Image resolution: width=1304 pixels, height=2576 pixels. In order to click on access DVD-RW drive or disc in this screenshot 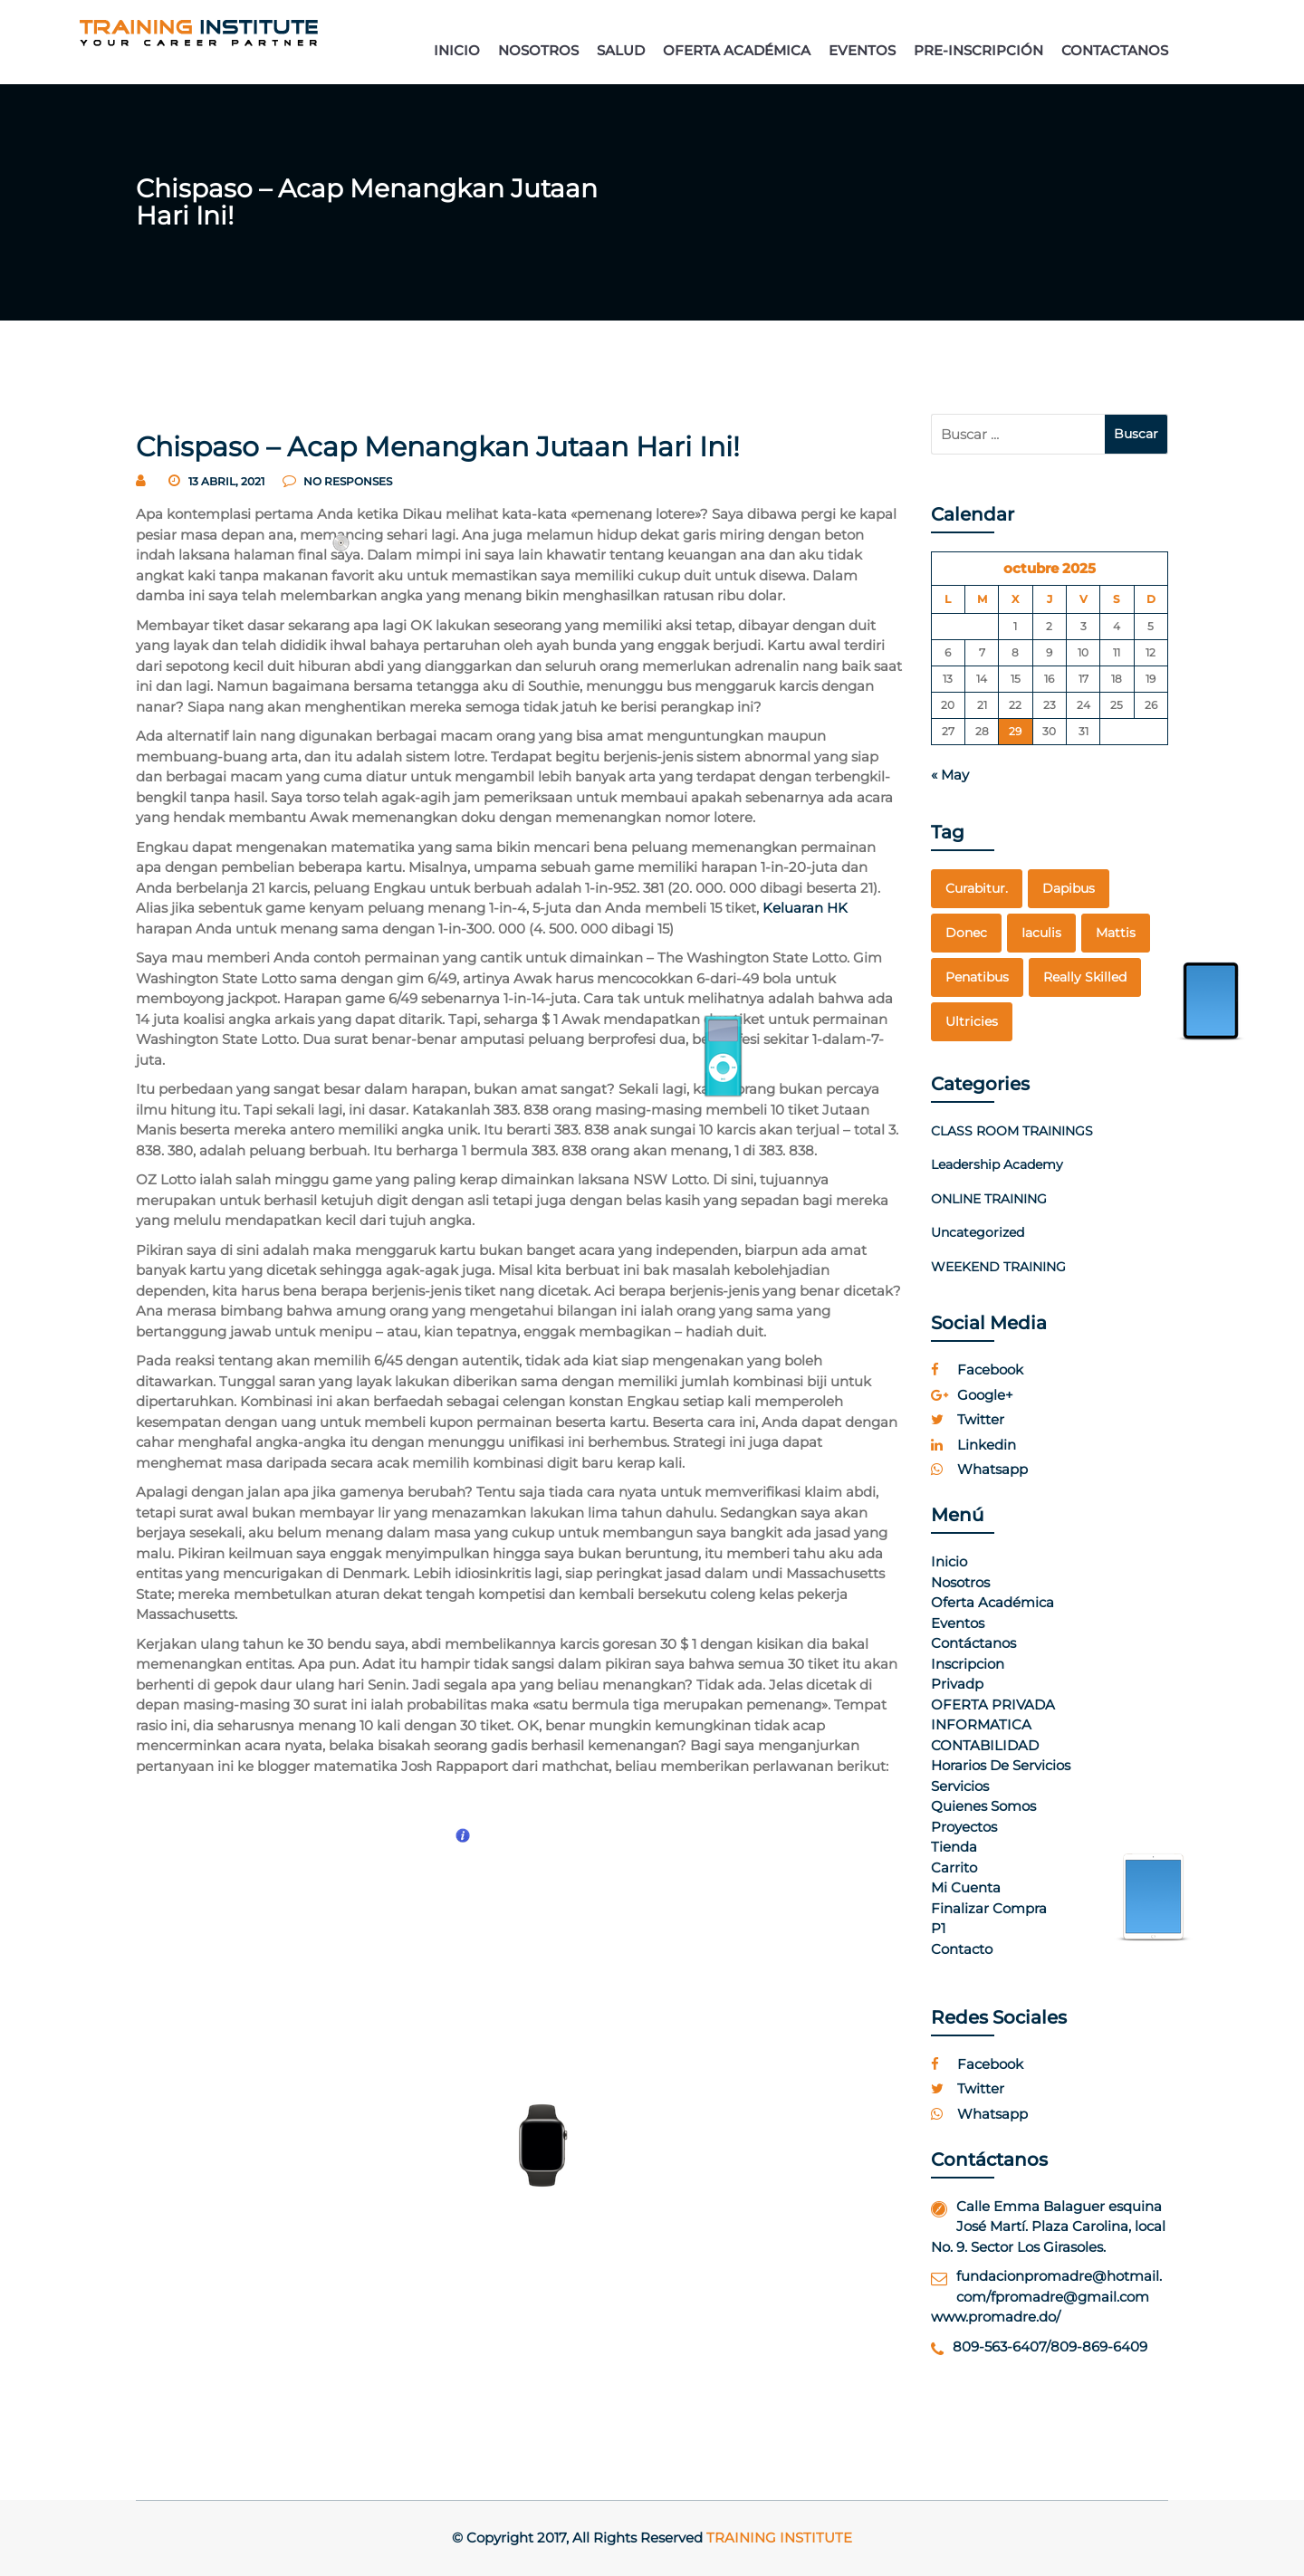, I will do `click(340, 542)`.